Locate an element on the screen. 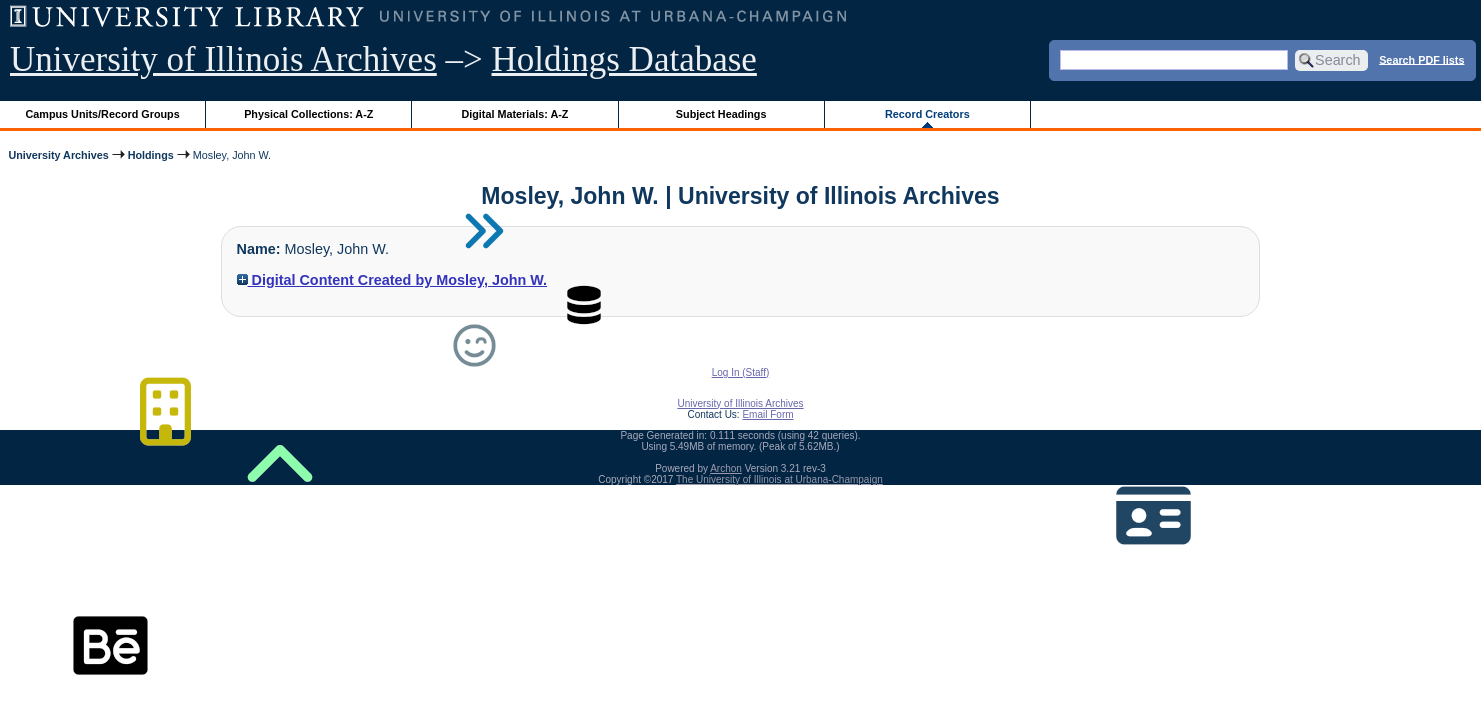 The width and height of the screenshot is (1481, 720). collapse an expanded section is located at coordinates (280, 468).